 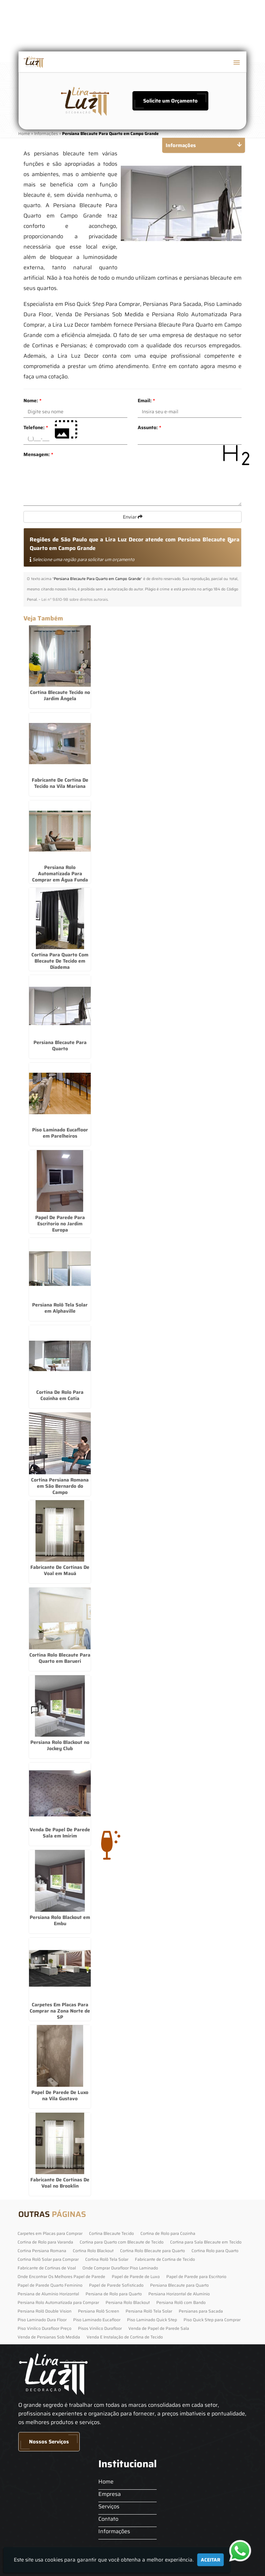 I want to click on open messaging or chat, so click(x=35, y=1710).